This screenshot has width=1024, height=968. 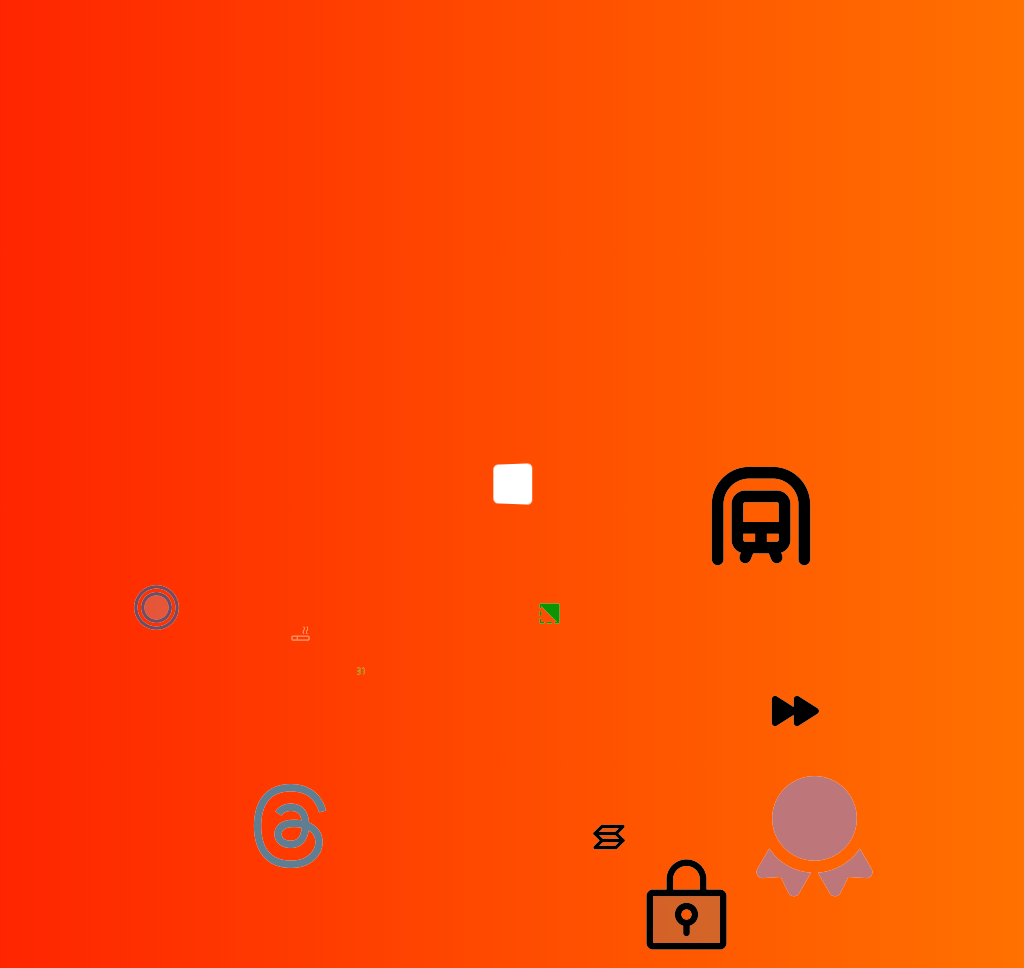 What do you see at coordinates (361, 671) in the screenshot?
I see `indicates the 31st day of the month` at bounding box center [361, 671].